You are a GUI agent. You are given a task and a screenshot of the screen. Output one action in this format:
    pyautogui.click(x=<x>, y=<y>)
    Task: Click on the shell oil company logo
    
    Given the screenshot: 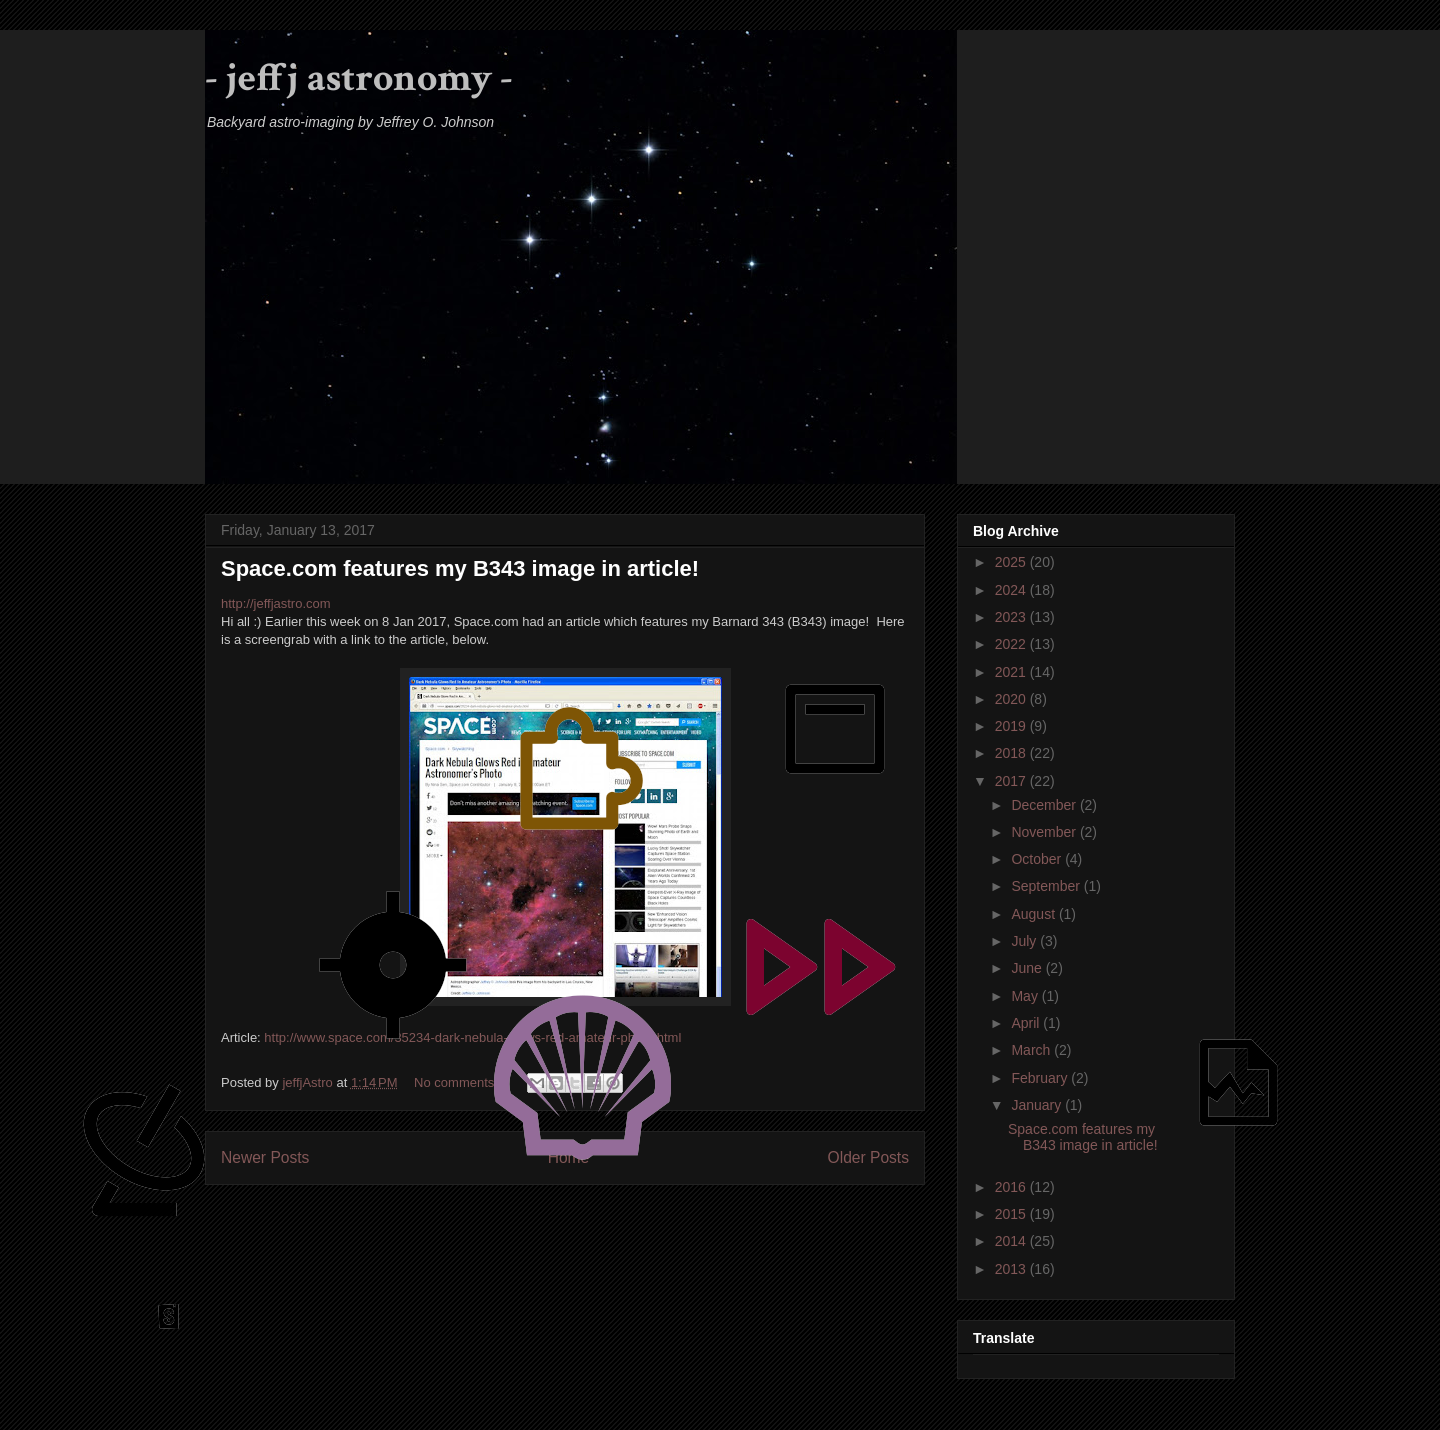 What is the action you would take?
    pyautogui.click(x=582, y=1077)
    